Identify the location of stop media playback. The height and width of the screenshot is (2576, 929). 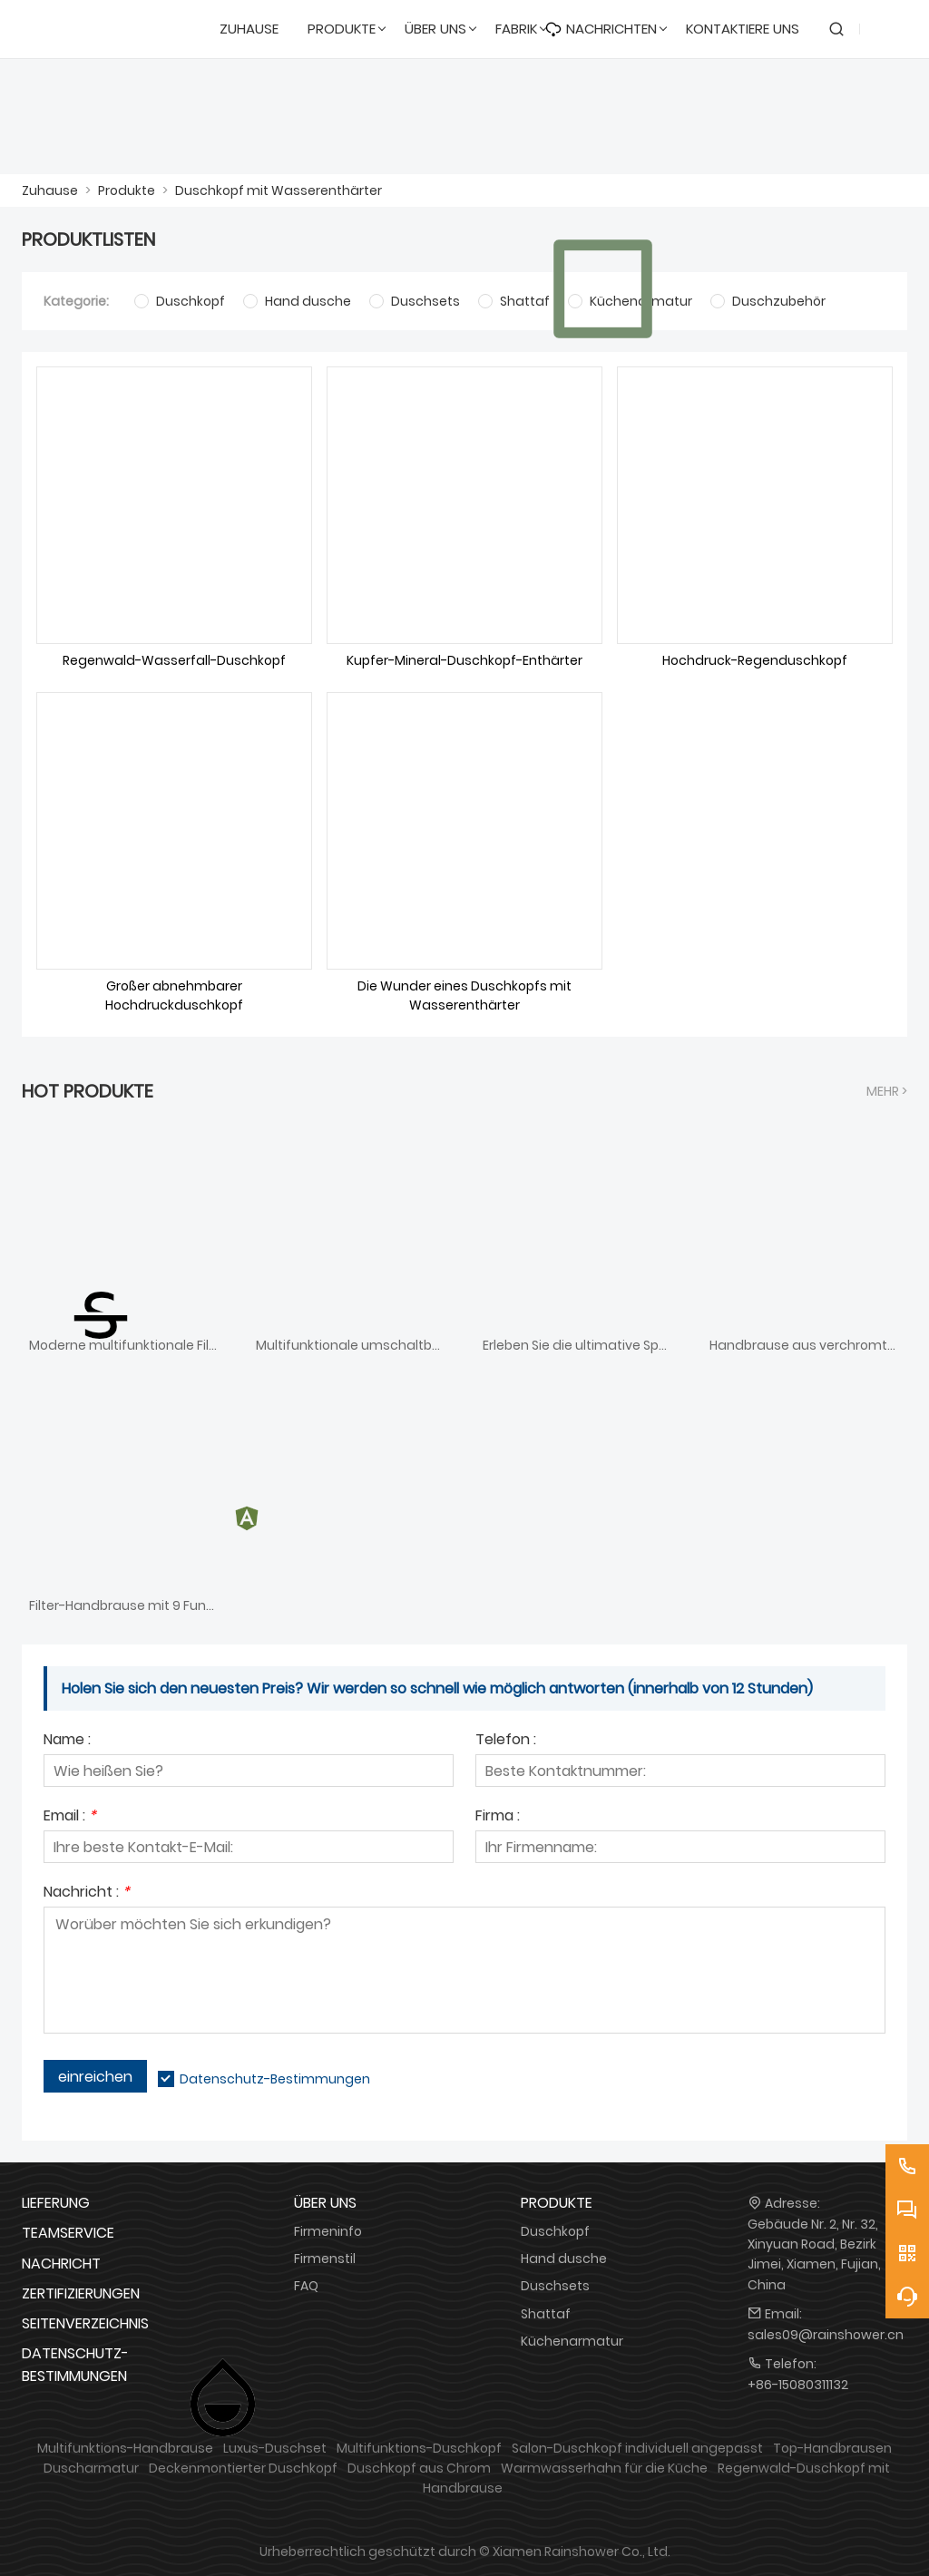
(602, 288).